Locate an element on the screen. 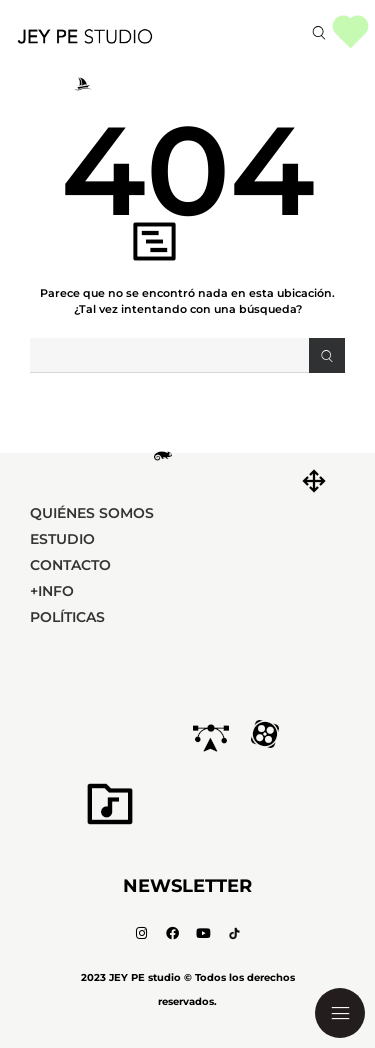  drag to reposition element is located at coordinates (314, 481).